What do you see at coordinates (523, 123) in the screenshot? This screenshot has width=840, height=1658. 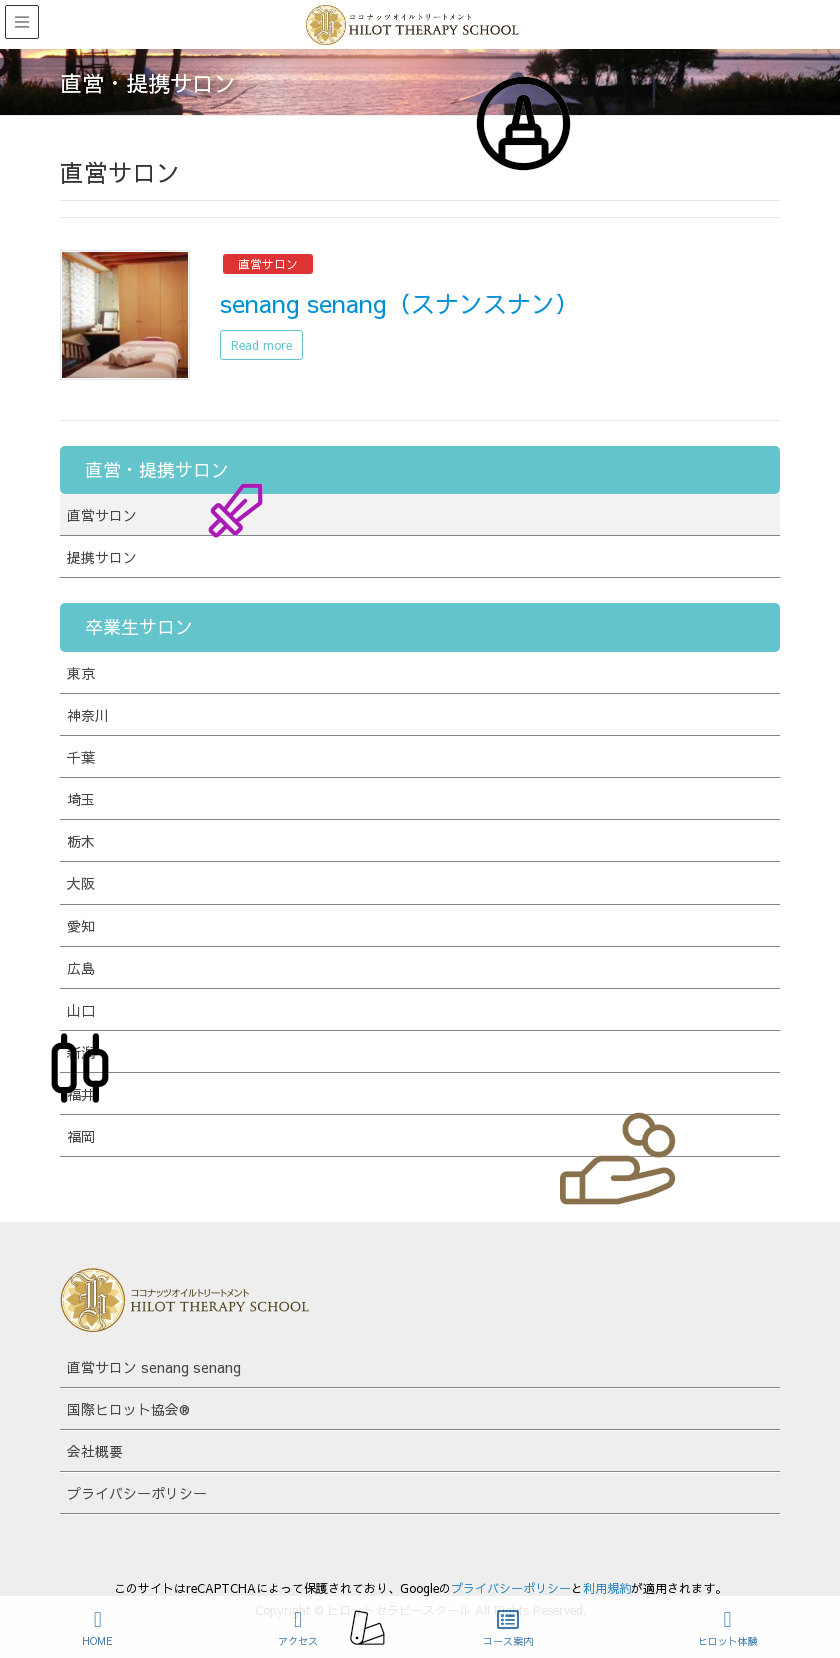 I see `select marker or highlighter tool` at bounding box center [523, 123].